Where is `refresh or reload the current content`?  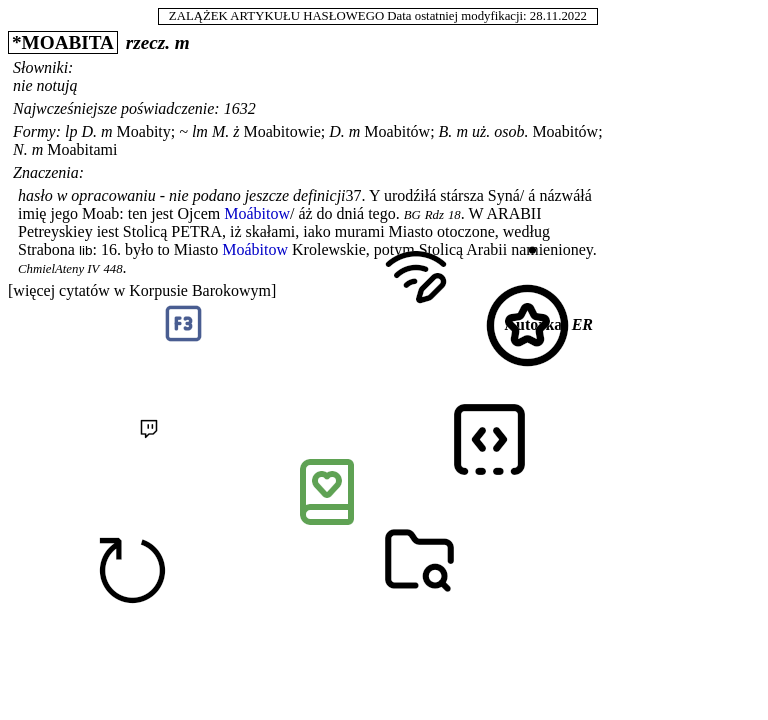 refresh or reload the current content is located at coordinates (132, 570).